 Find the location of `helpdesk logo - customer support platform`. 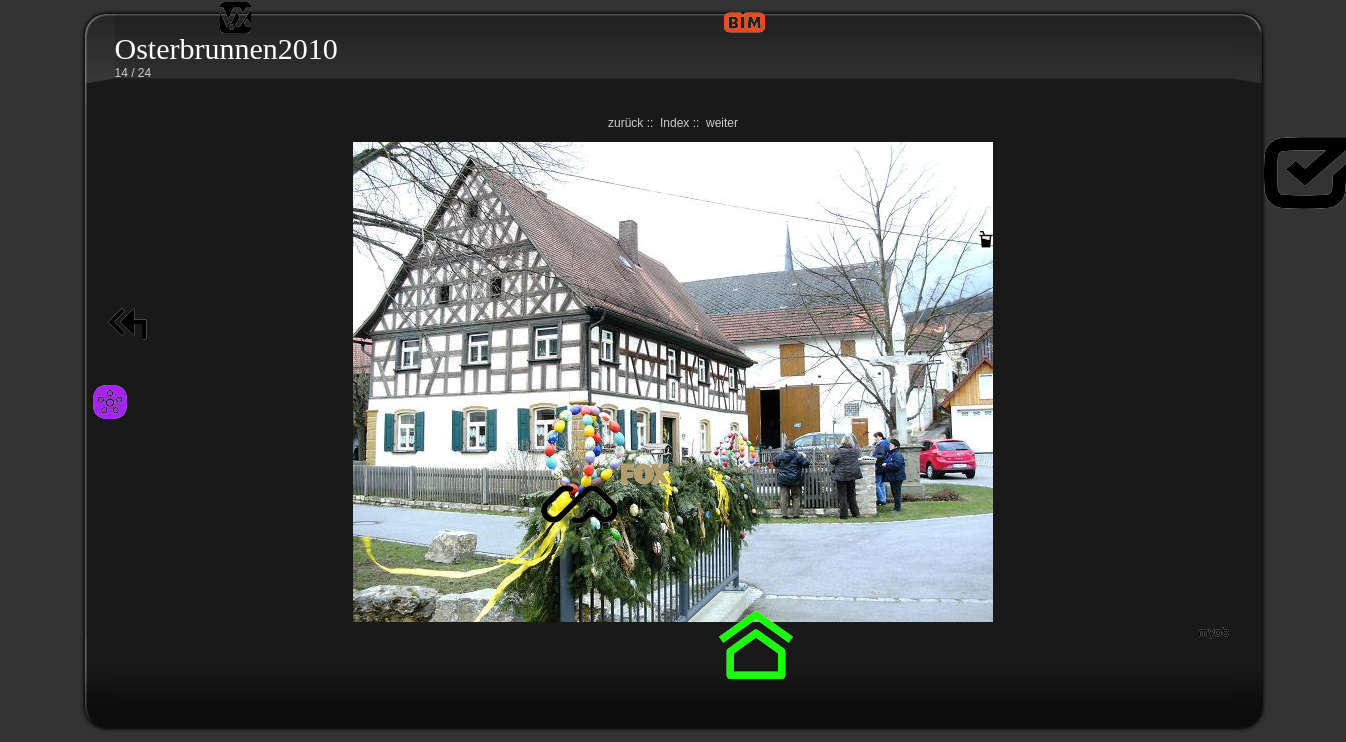

helpdesk logo - customer support platform is located at coordinates (1305, 173).